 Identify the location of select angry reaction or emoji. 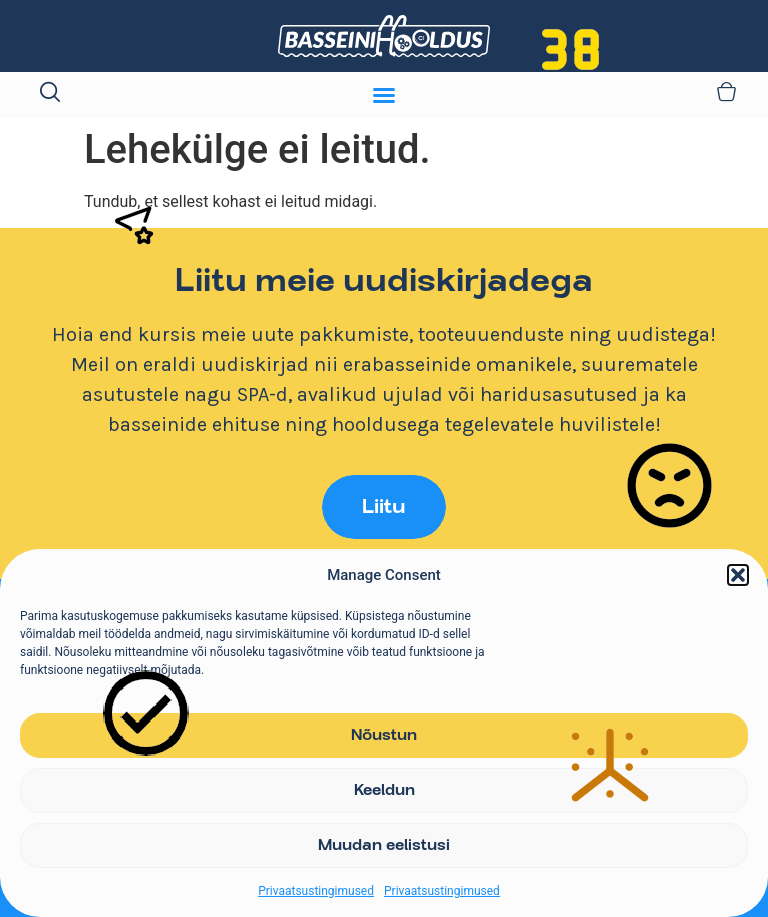
(669, 485).